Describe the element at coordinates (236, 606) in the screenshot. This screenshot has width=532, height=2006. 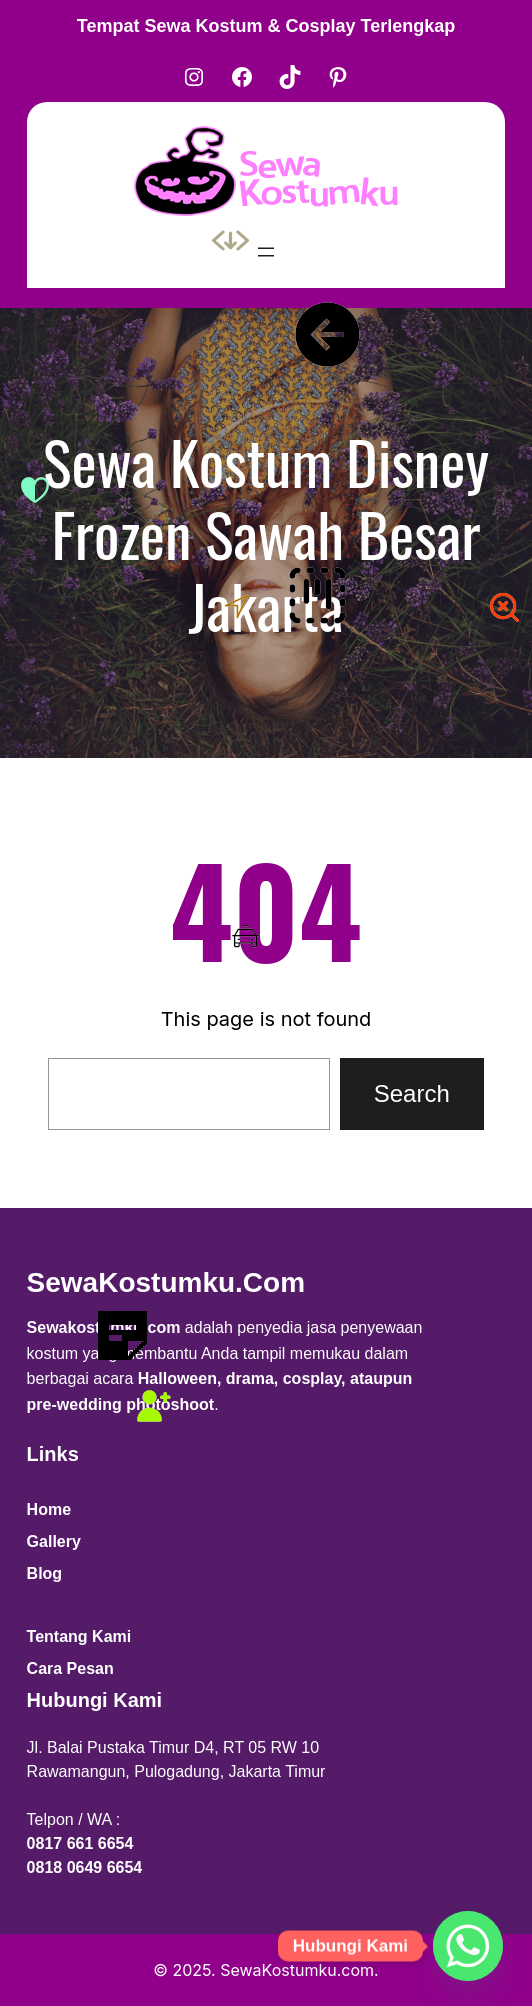
I see `get directions to a location` at that location.